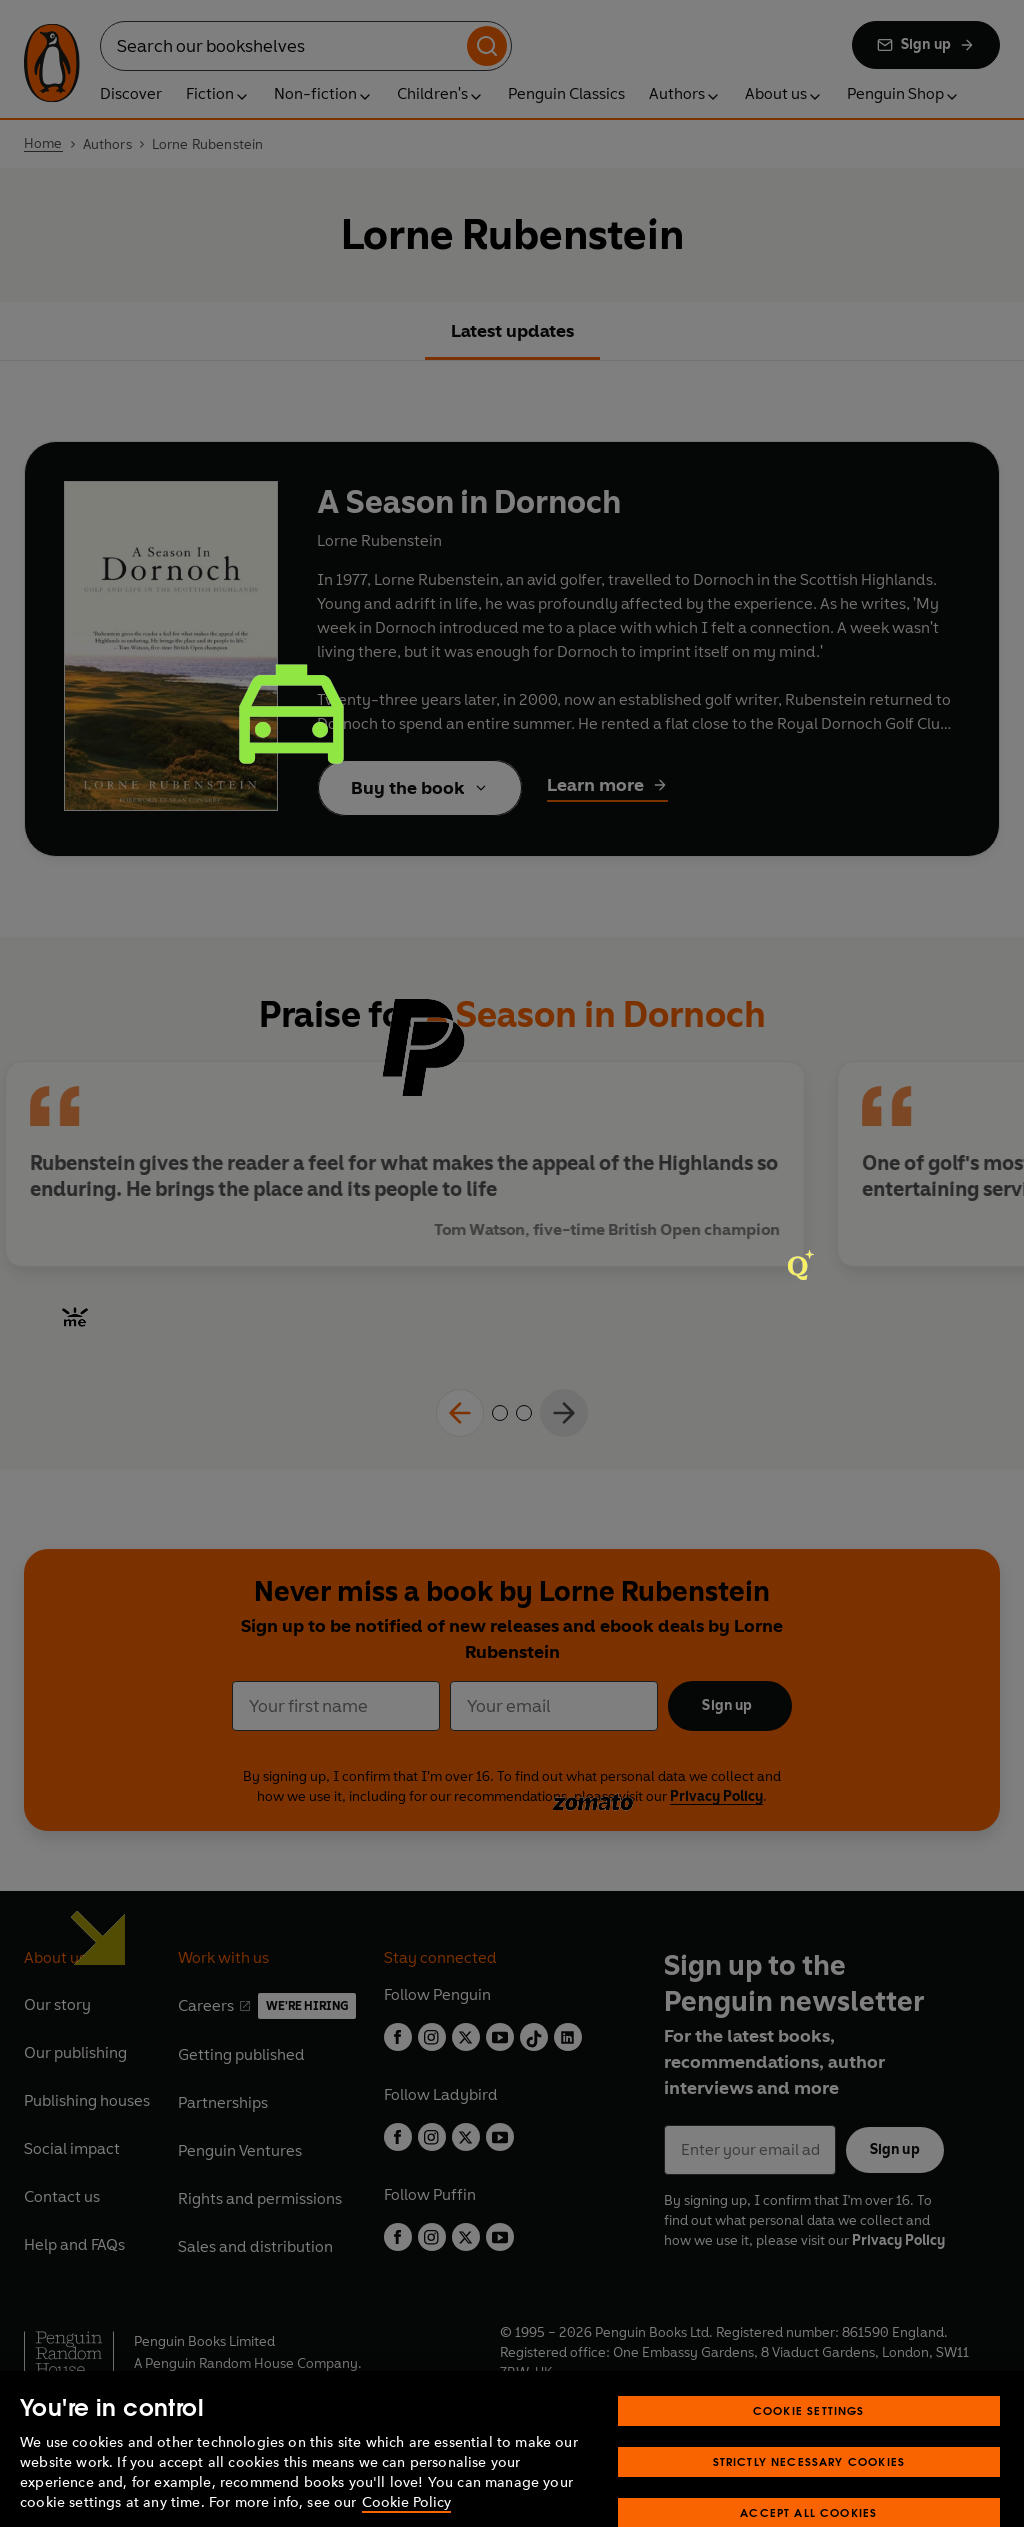 This screenshot has width=1024, height=2527. I want to click on pay with PayPal, so click(423, 1047).